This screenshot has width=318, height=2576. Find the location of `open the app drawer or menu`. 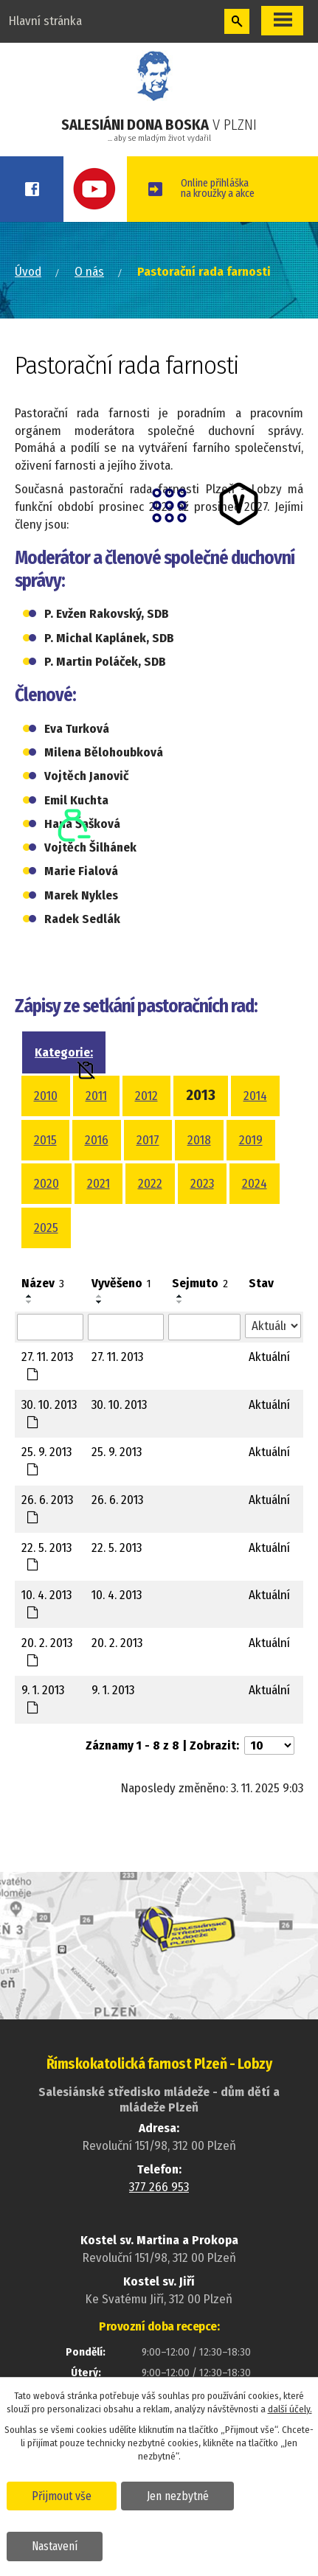

open the app drawer or menu is located at coordinates (169, 505).